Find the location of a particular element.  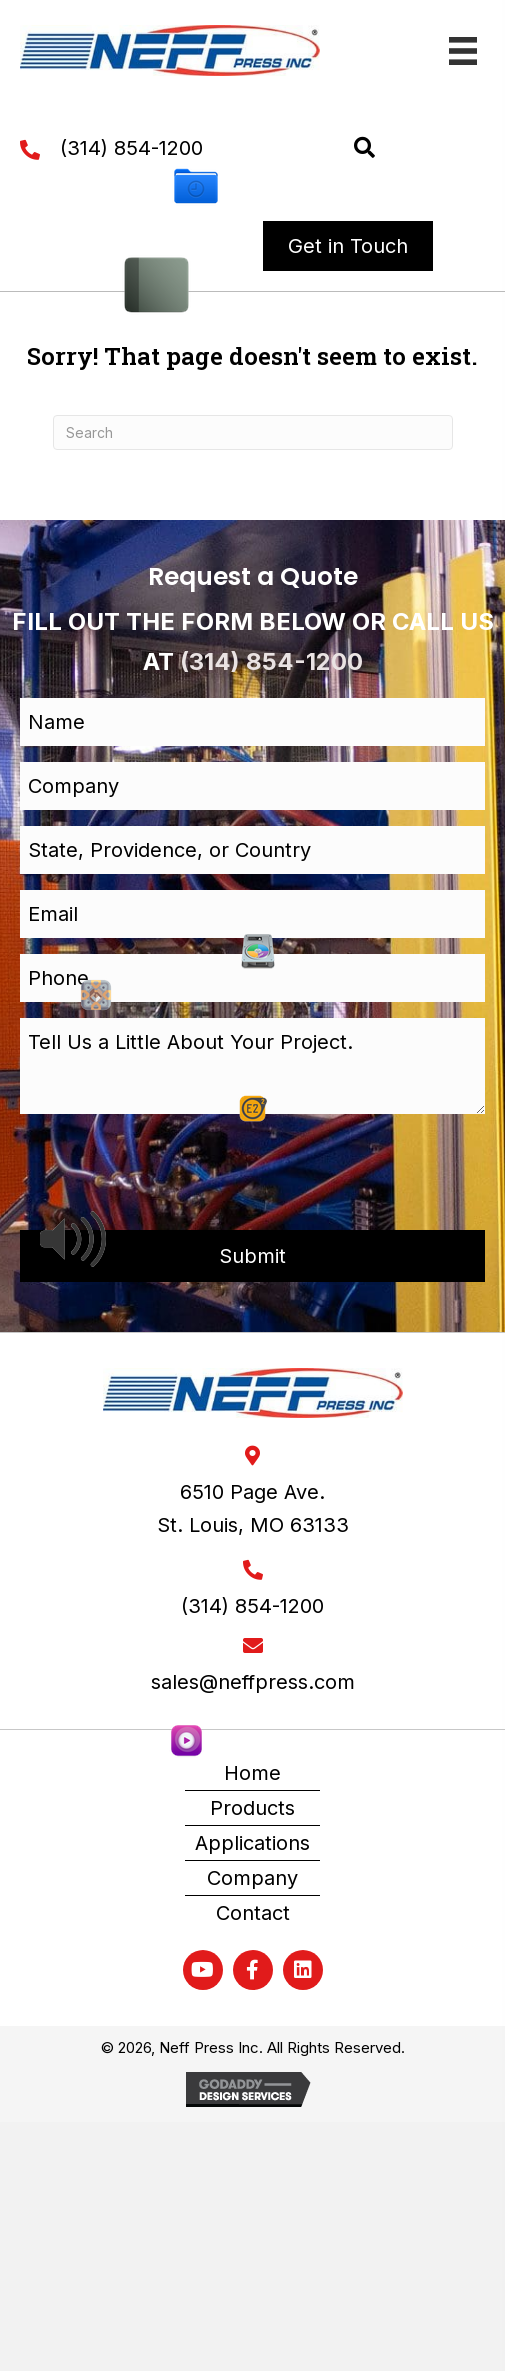

access your desktop folder is located at coordinates (156, 282).